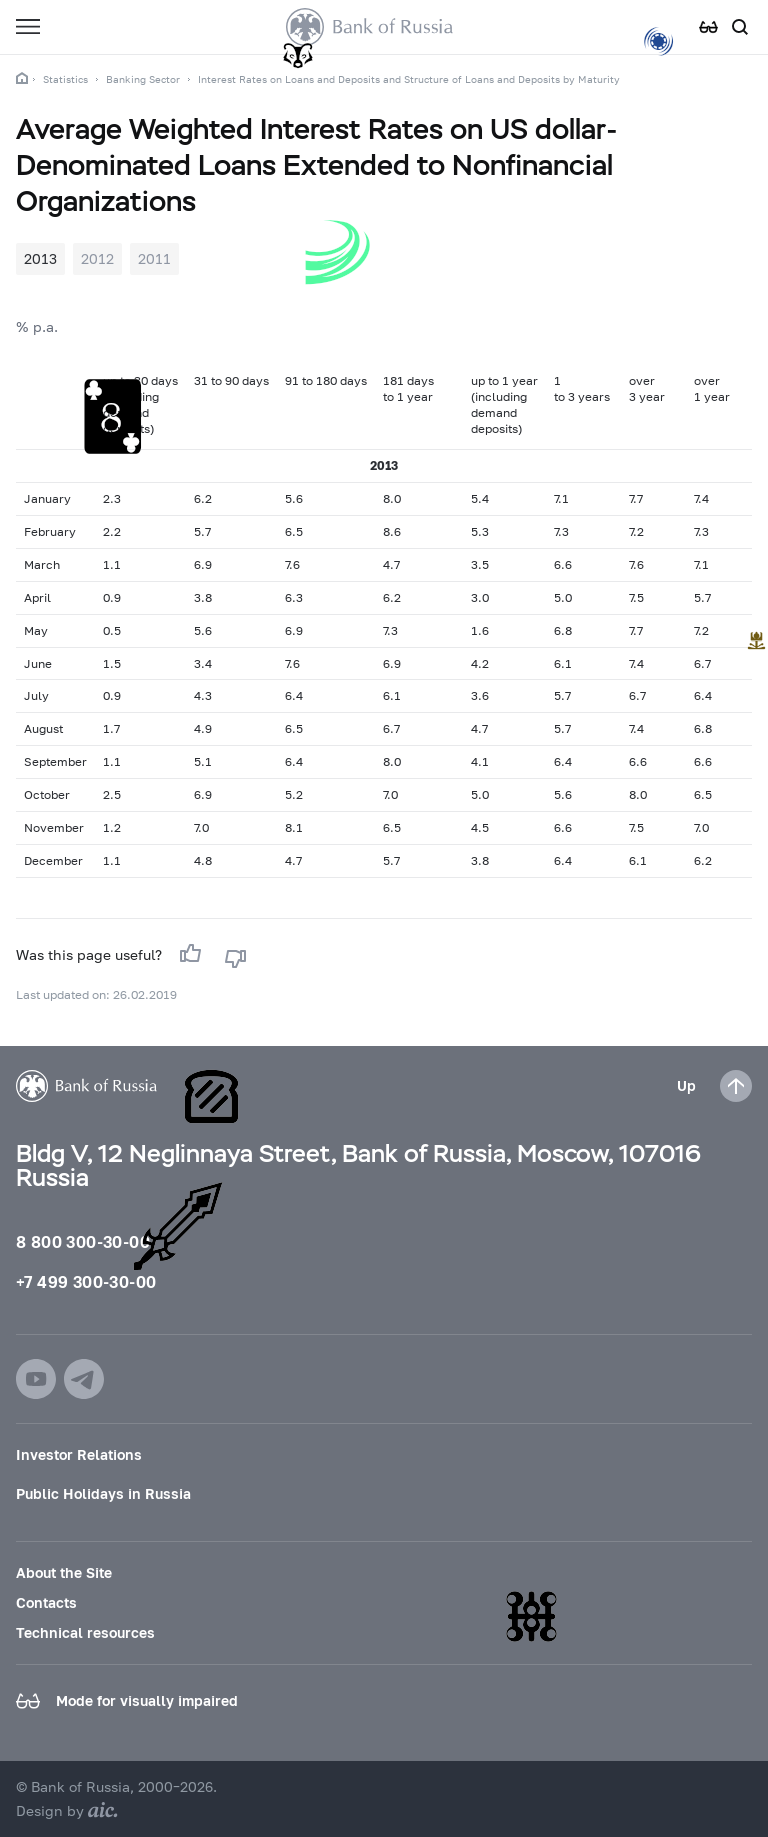  I want to click on toast or burn food item in a cooking game, so click(211, 1096).